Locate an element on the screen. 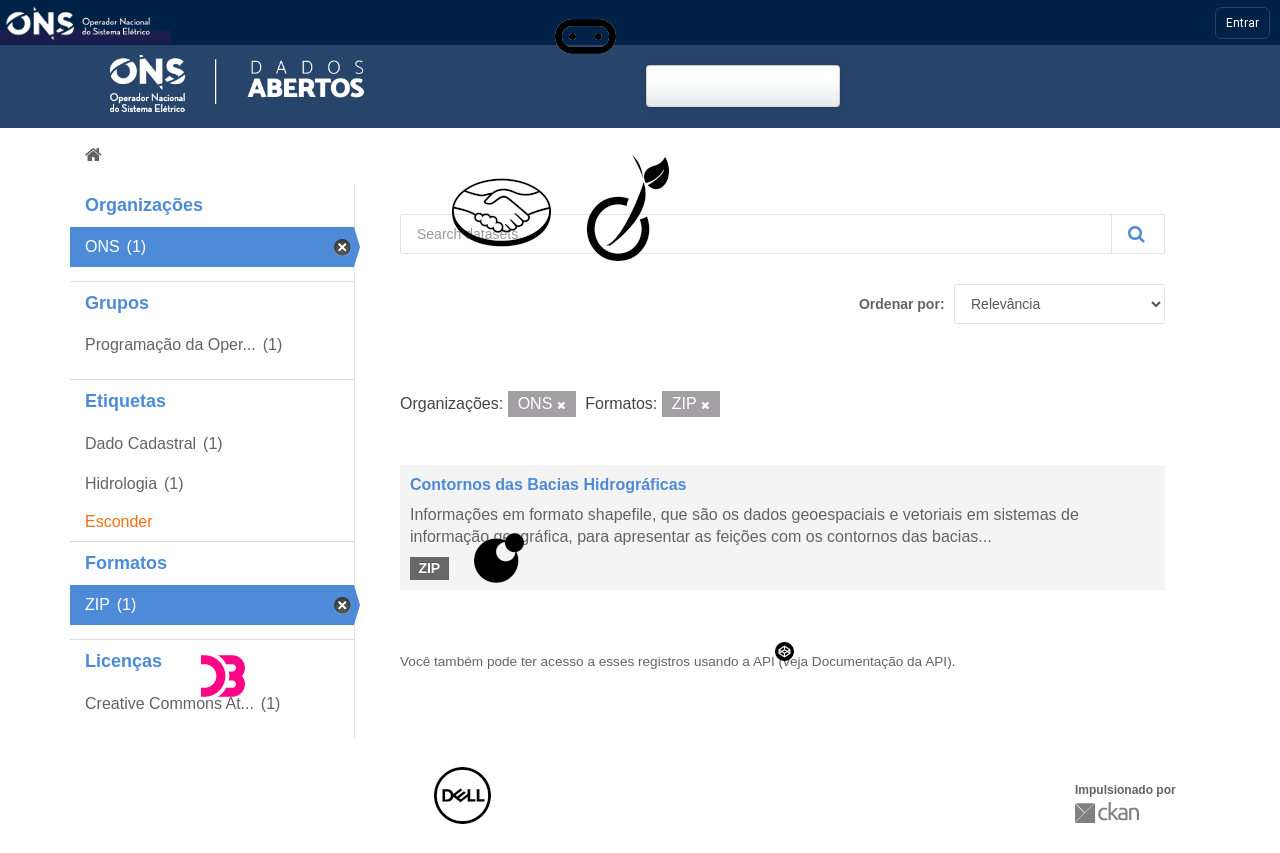 The height and width of the screenshot is (853, 1280). pay with mercado pago is located at coordinates (501, 212).